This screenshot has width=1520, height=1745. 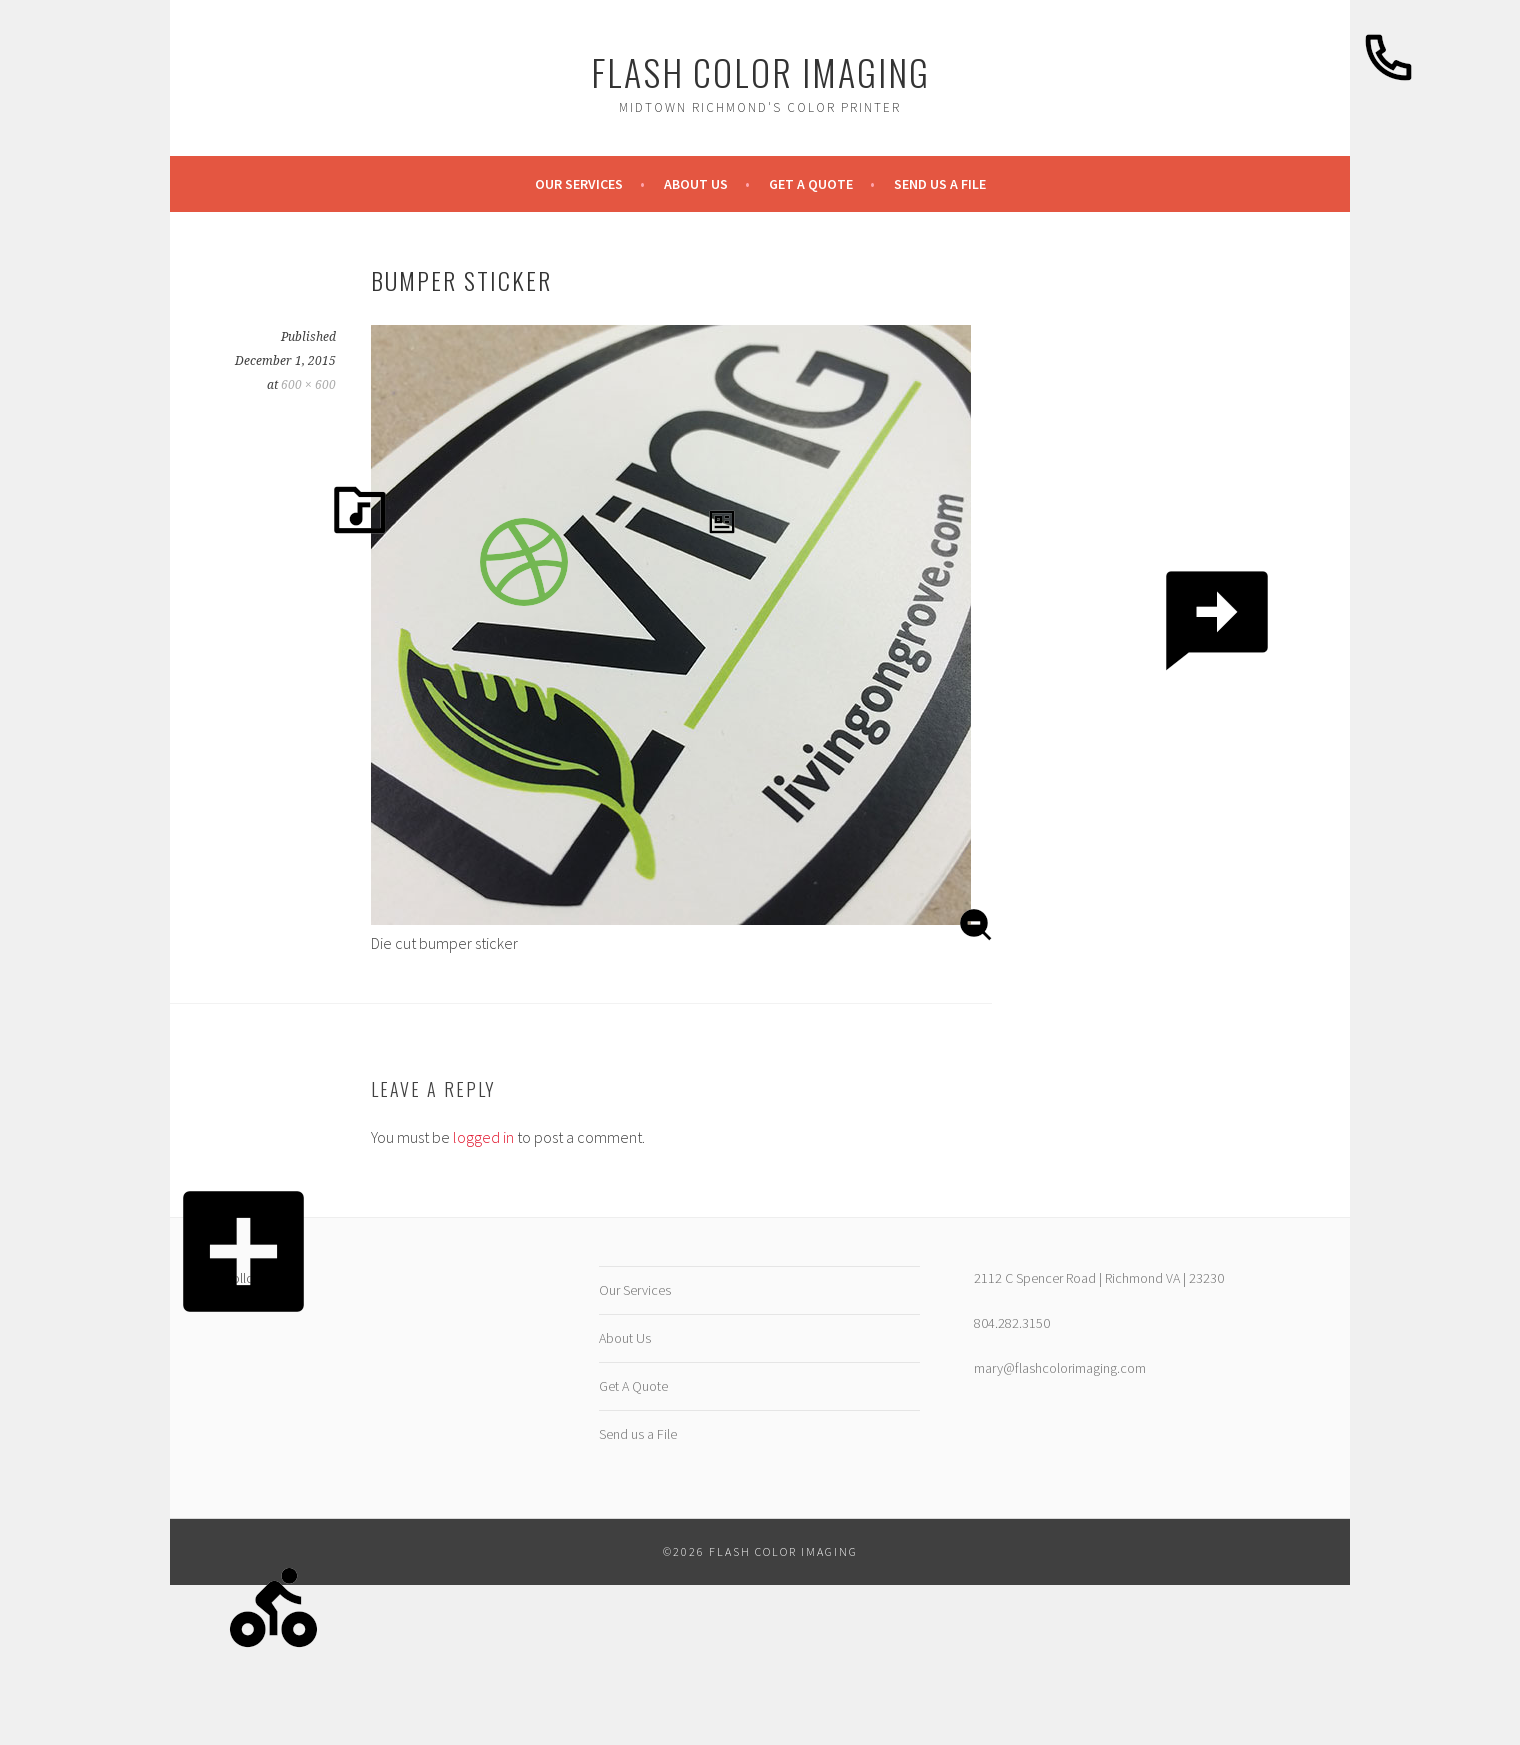 What do you see at coordinates (360, 510) in the screenshot?
I see `open your music folder` at bounding box center [360, 510].